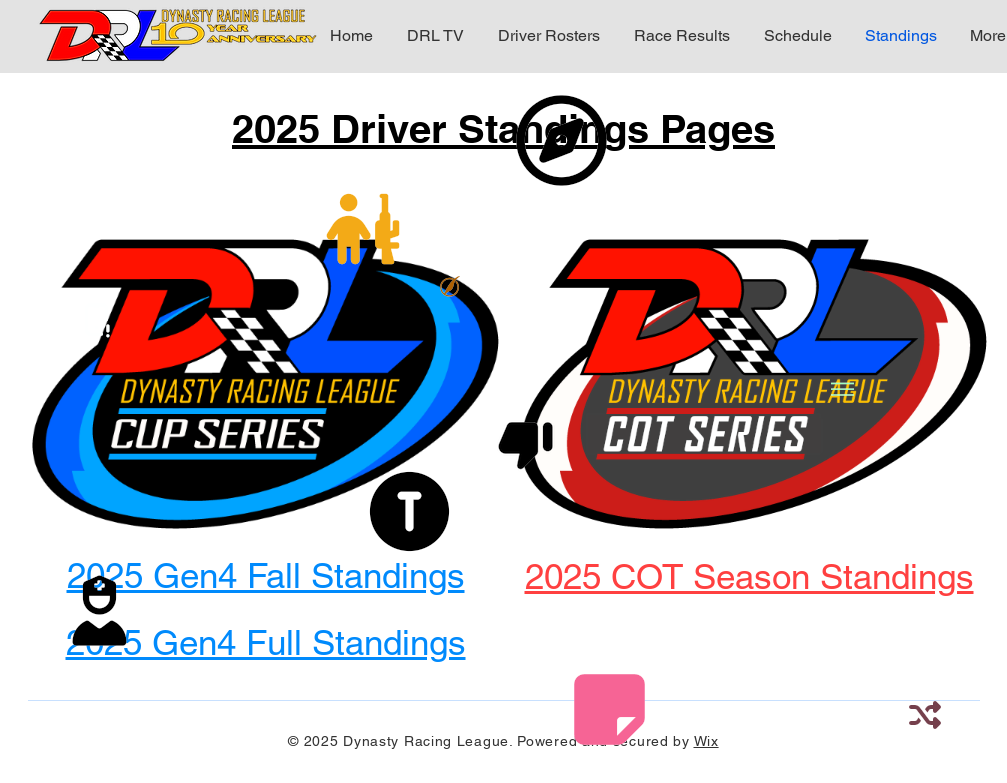  I want to click on open navigation menu, so click(842, 388).